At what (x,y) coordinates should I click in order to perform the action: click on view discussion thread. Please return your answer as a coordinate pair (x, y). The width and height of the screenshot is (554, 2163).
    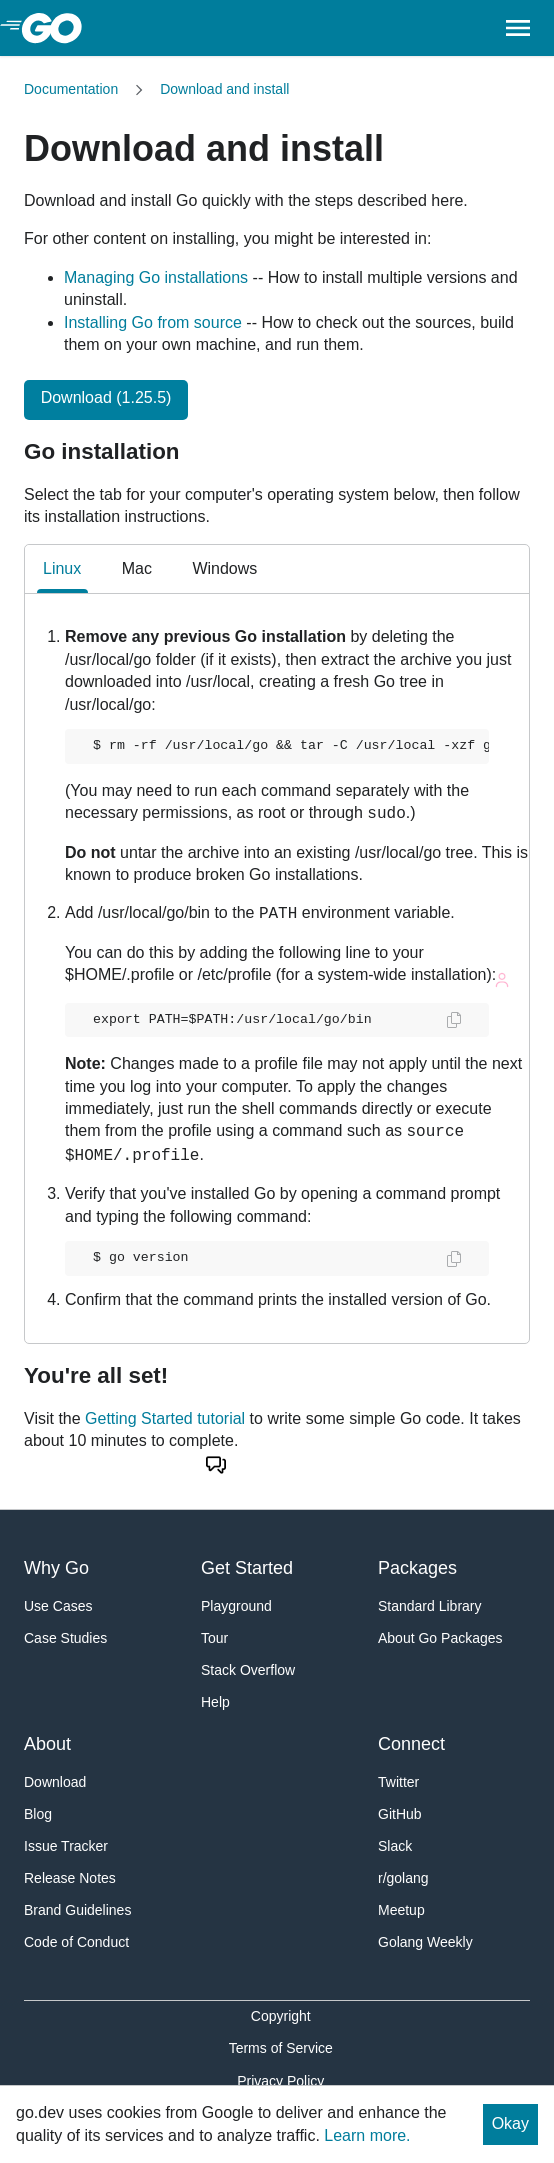
    Looking at the image, I should click on (216, 1465).